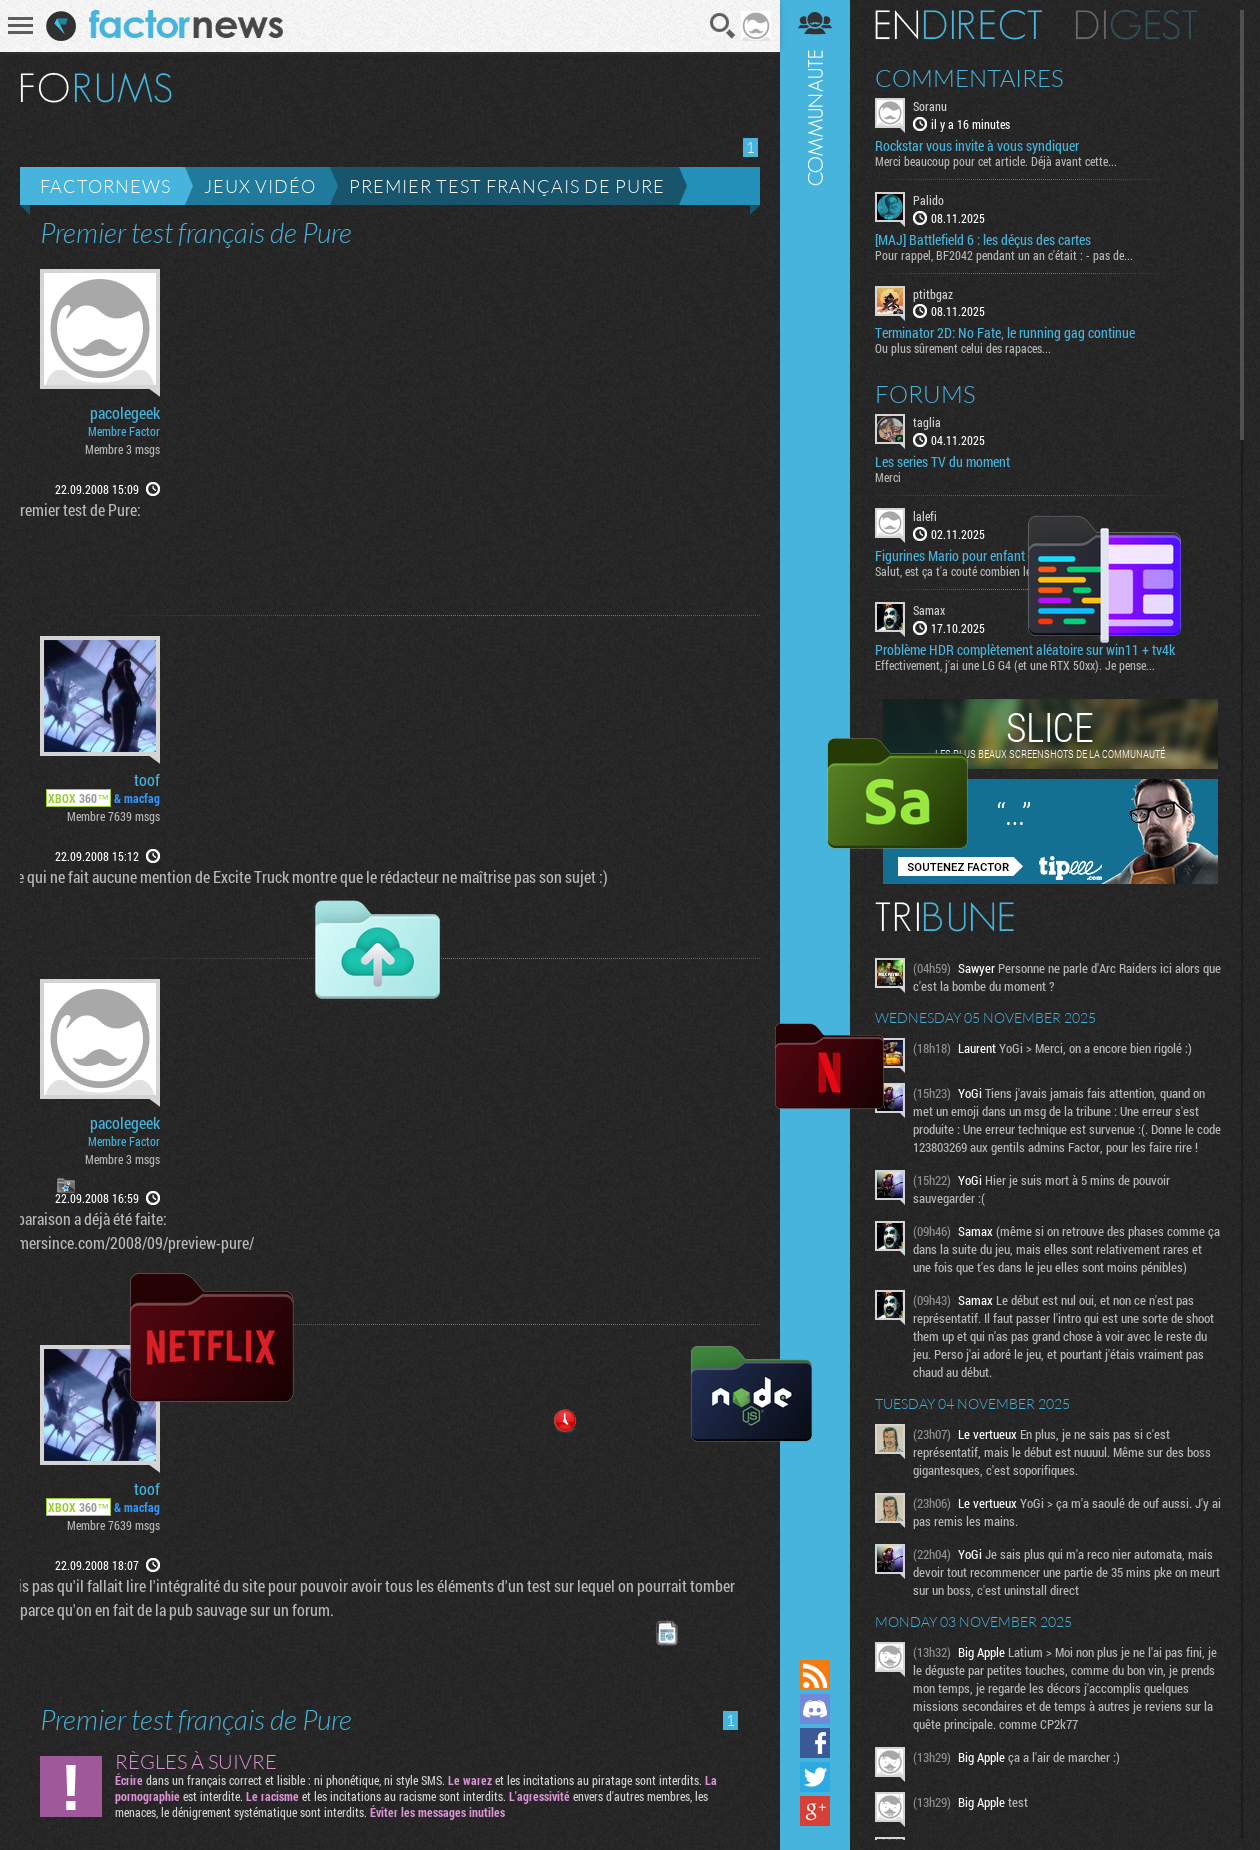 The height and width of the screenshot is (1850, 1260). I want to click on open programming projects folder, so click(1104, 580).